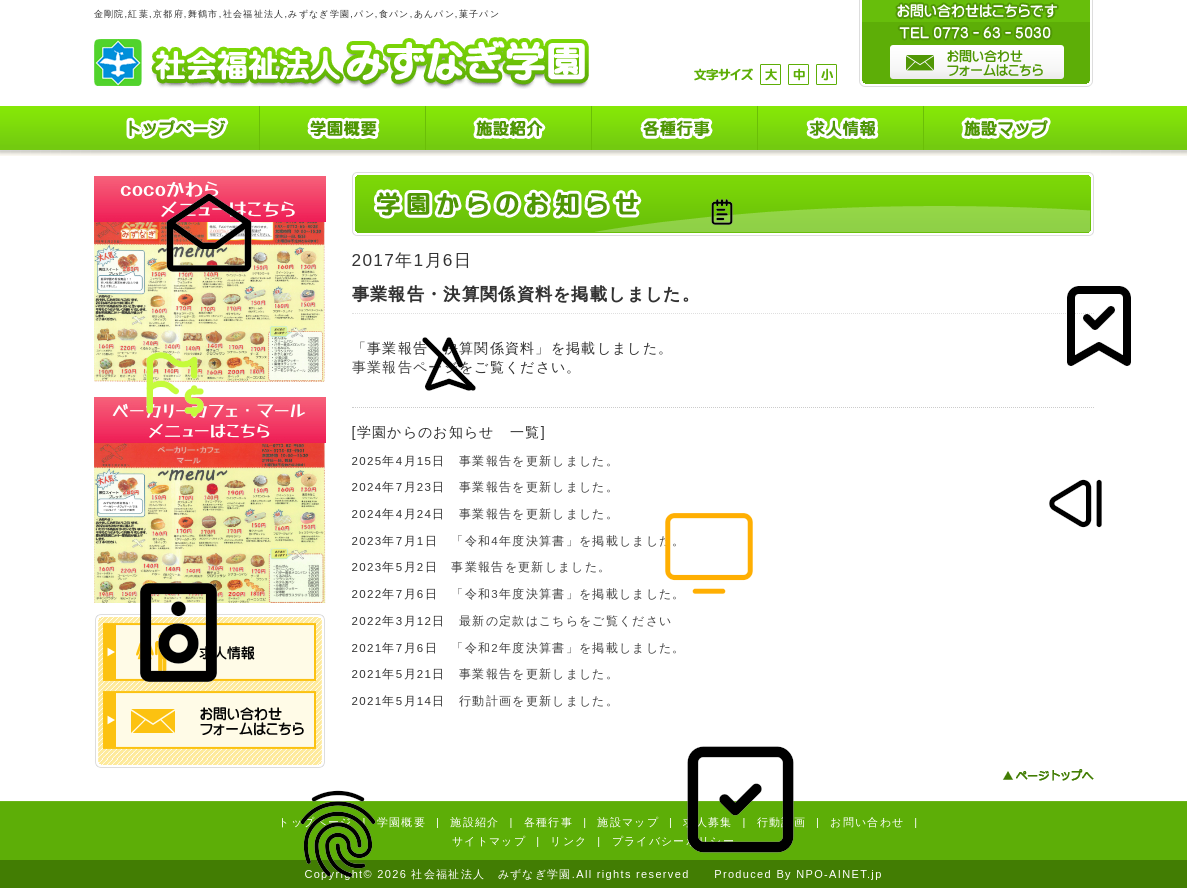 This screenshot has height=888, width=1187. I want to click on access audio or speaker settings, so click(178, 632).